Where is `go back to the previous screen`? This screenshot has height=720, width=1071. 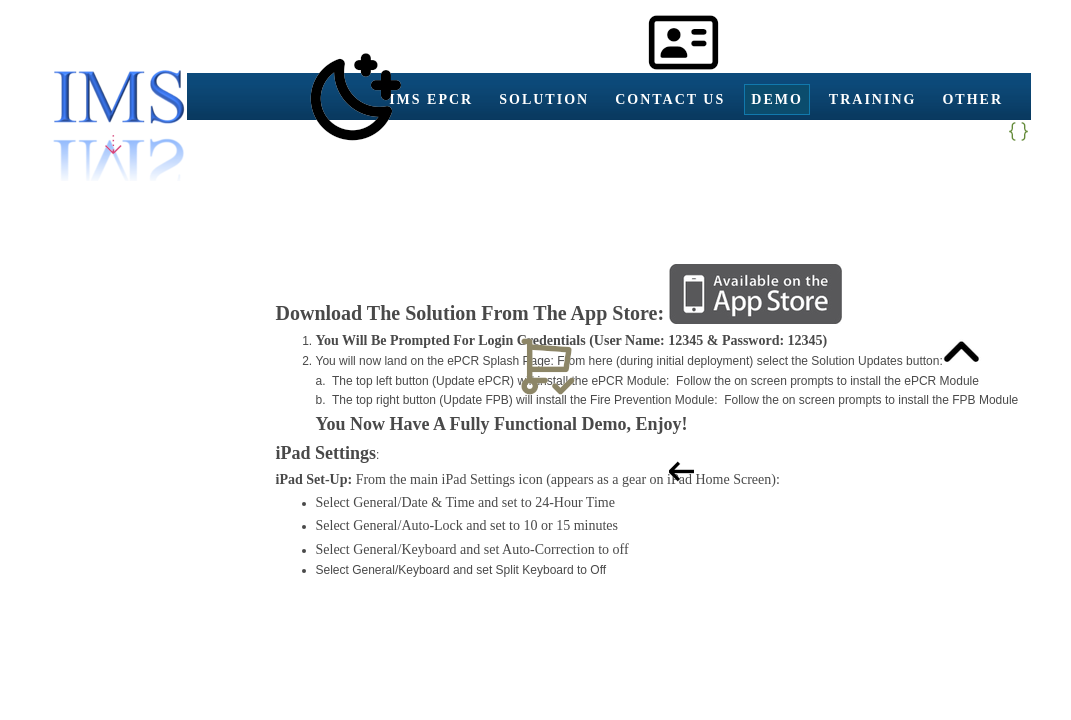
go back to the previous screen is located at coordinates (683, 472).